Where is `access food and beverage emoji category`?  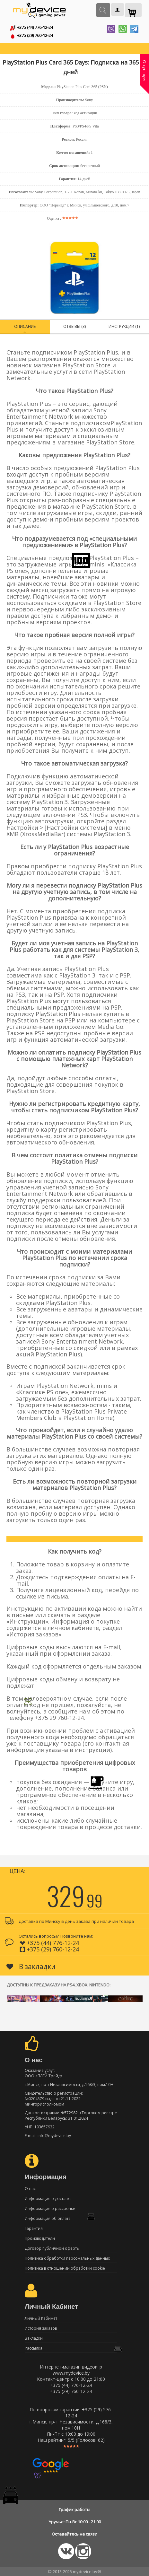
access food and beverage emoji category is located at coordinates (96, 1783).